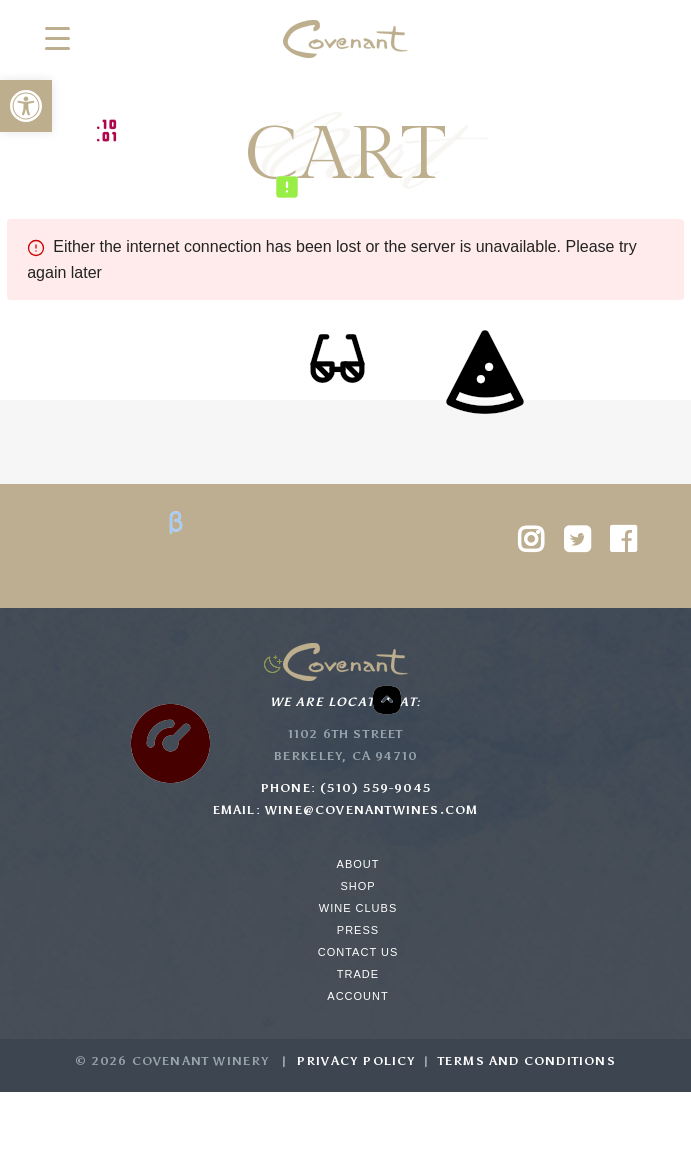 The width and height of the screenshot is (691, 1167). What do you see at coordinates (272, 664) in the screenshot?
I see `enable dark mode or night theme` at bounding box center [272, 664].